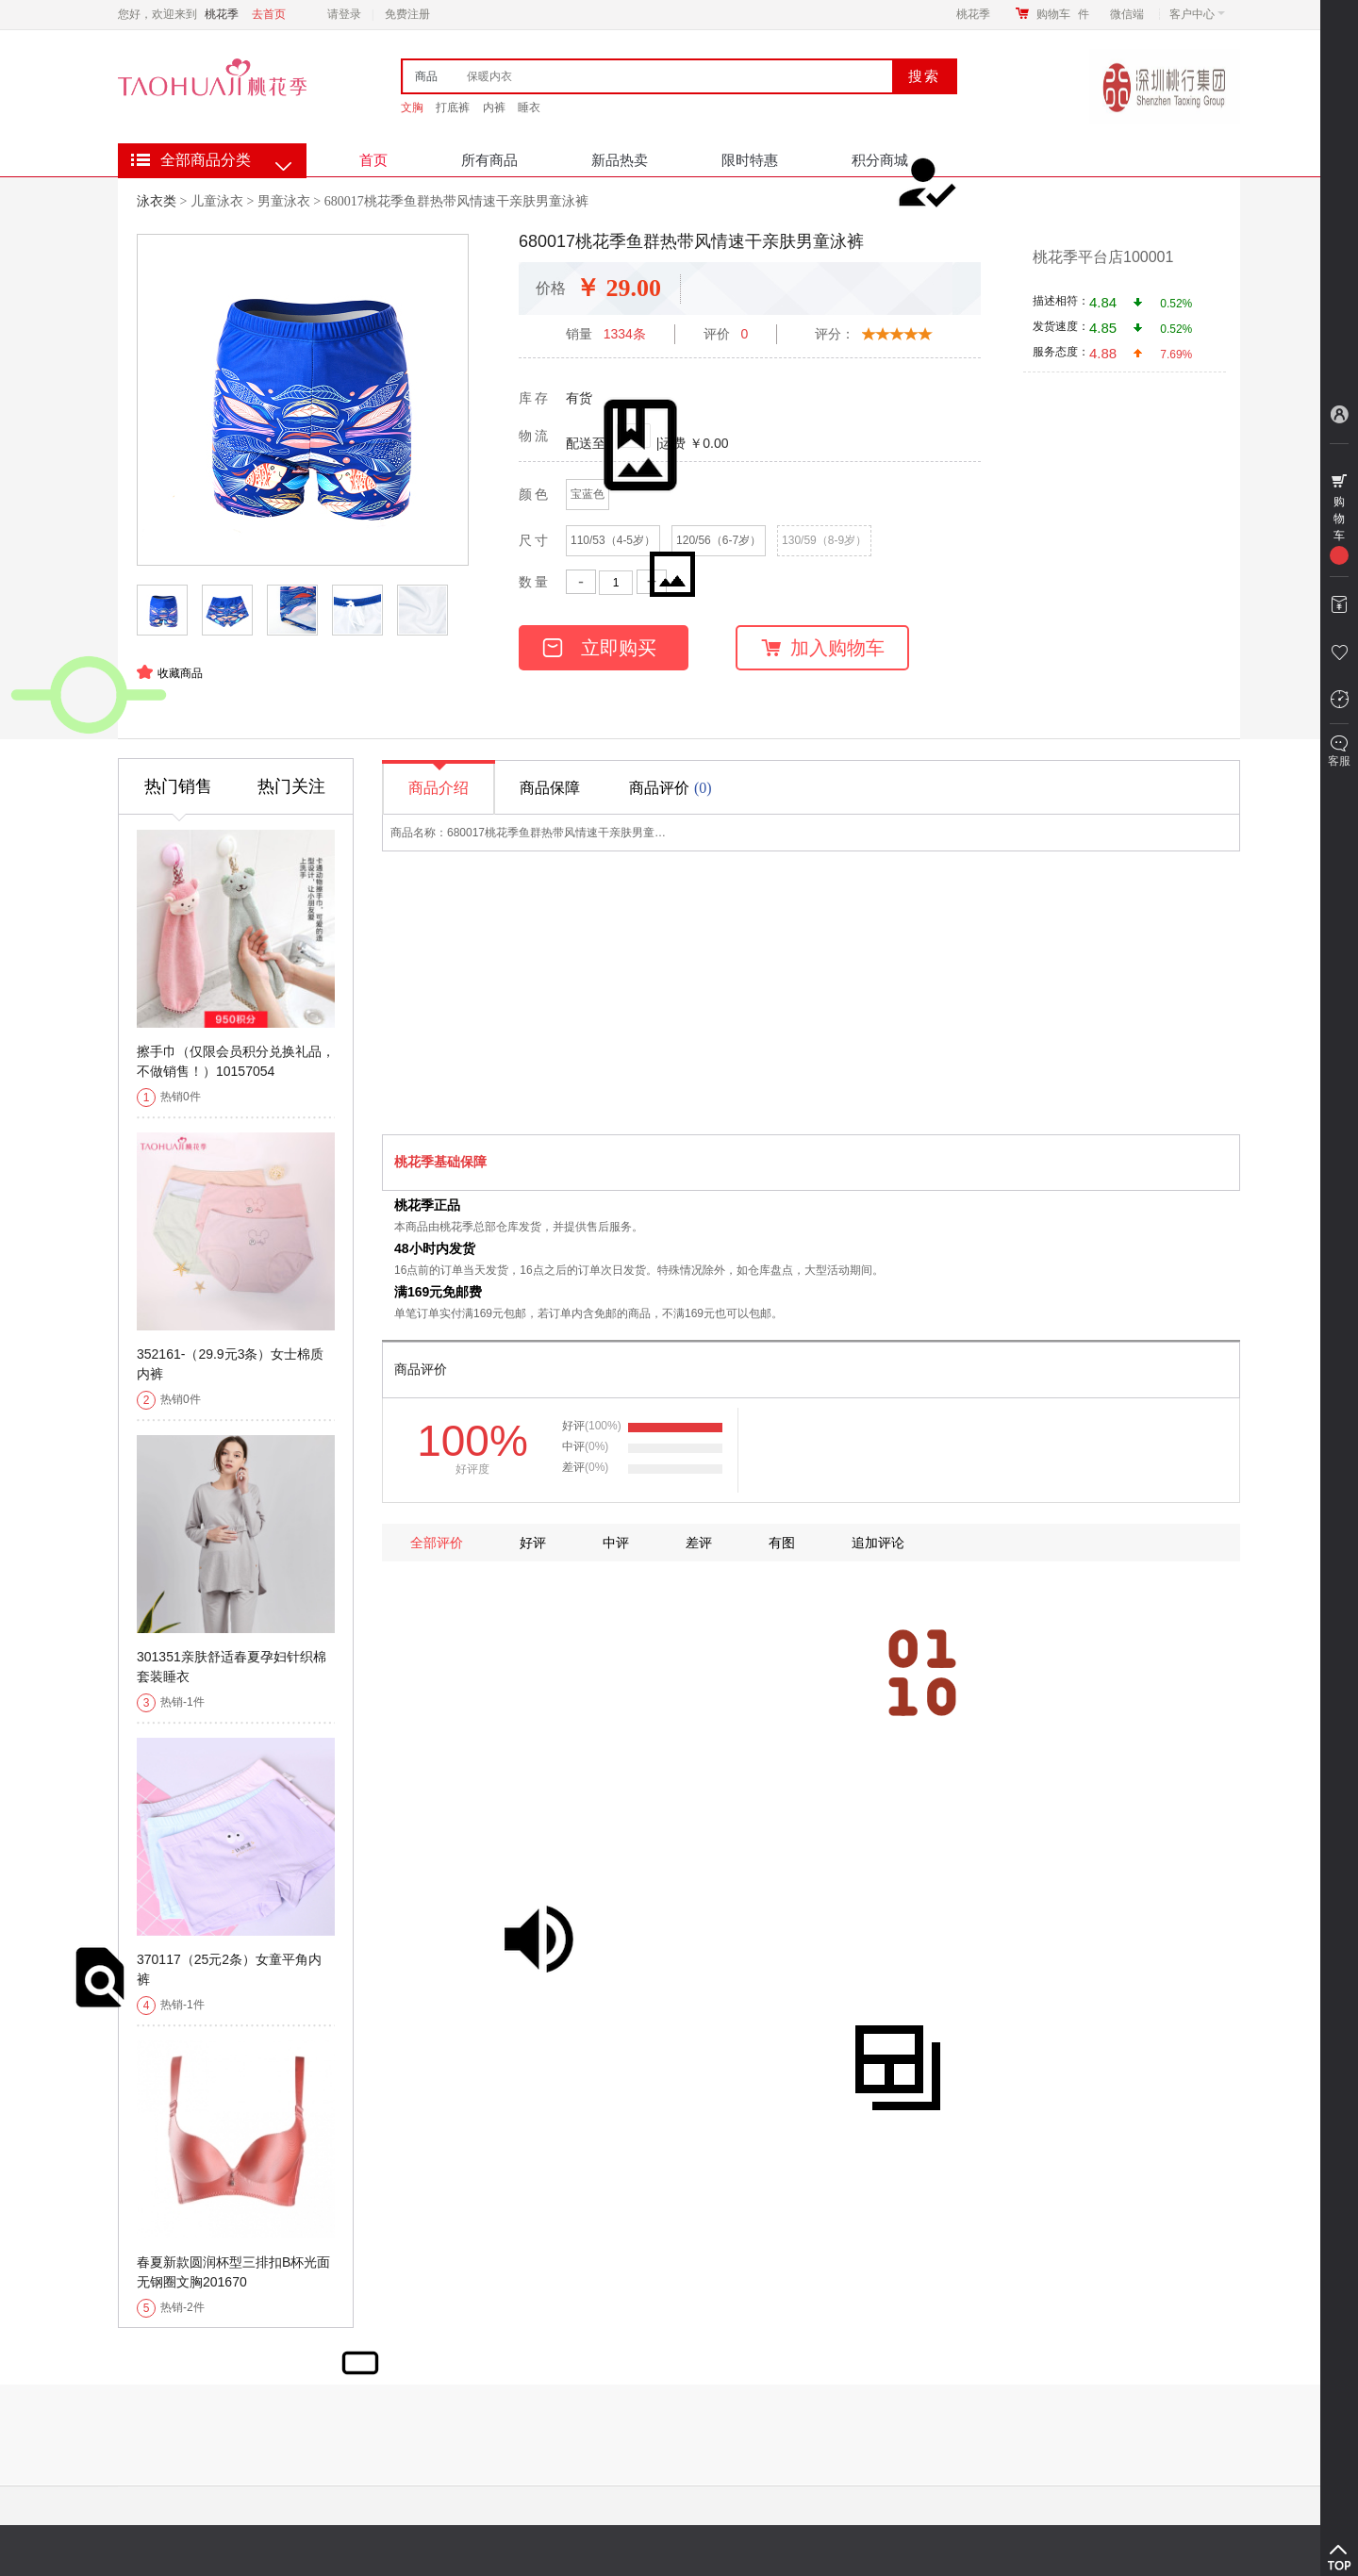 This screenshot has height=2576, width=1358. What do you see at coordinates (538, 1939) in the screenshot?
I see `increase or unmute audio volume` at bounding box center [538, 1939].